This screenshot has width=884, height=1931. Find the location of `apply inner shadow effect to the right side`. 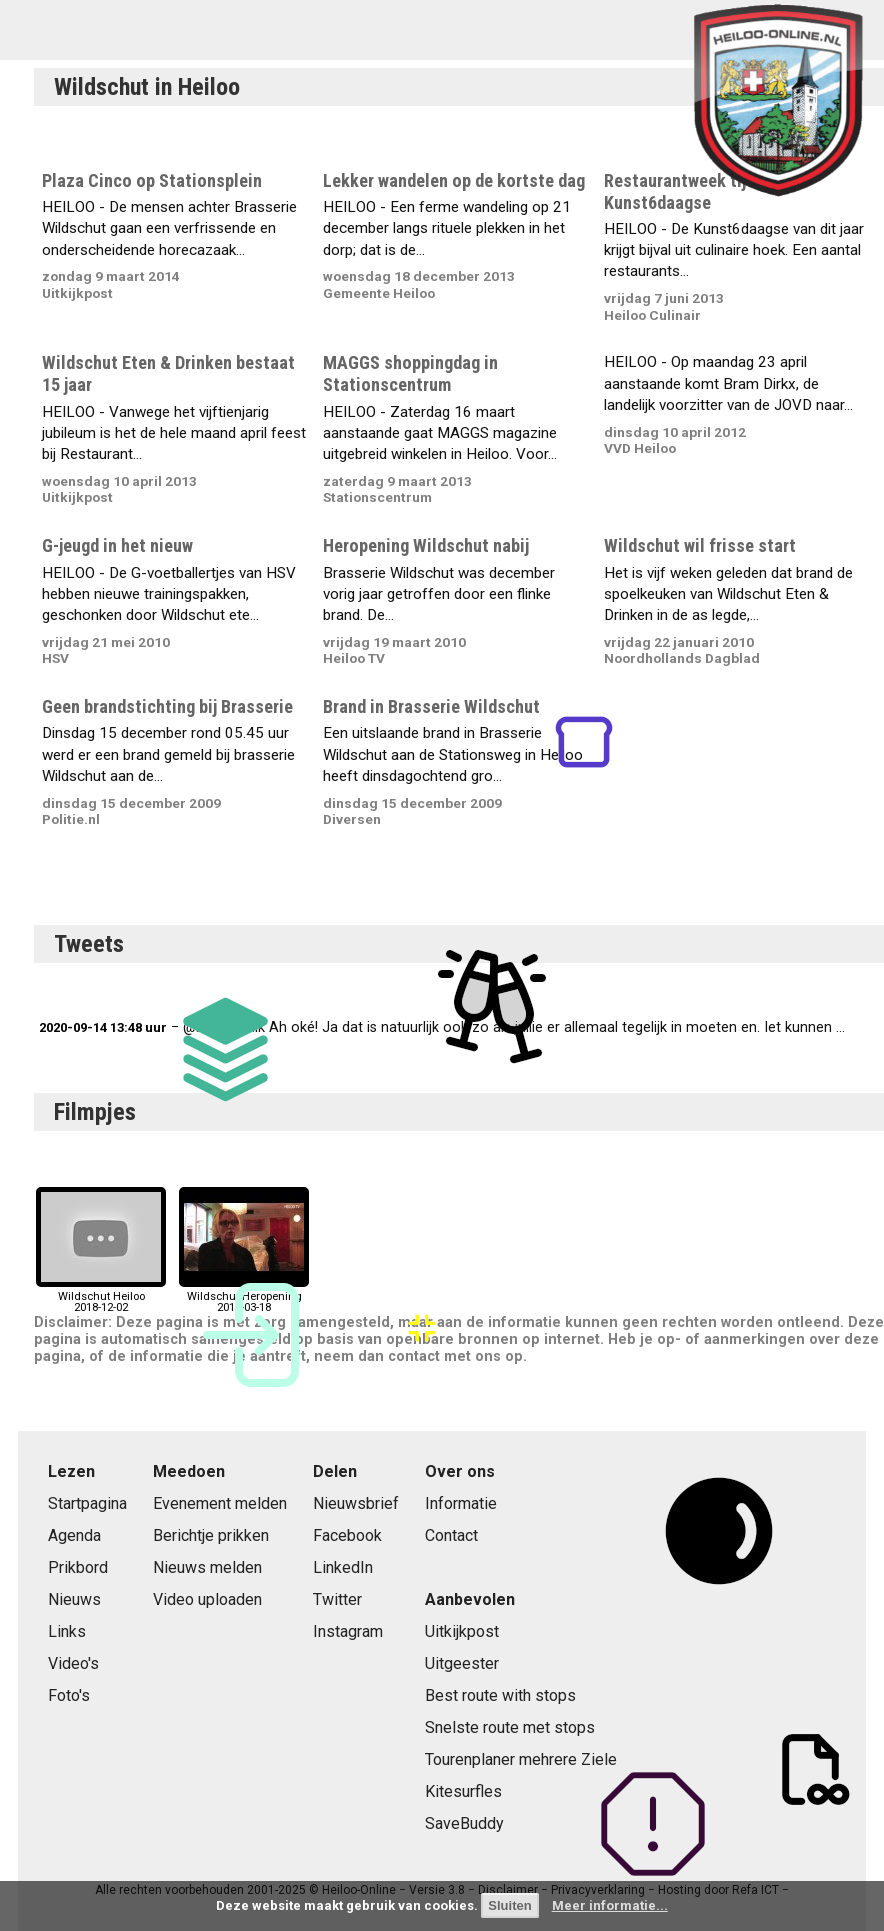

apply inner shadow effect to the right side is located at coordinates (719, 1531).